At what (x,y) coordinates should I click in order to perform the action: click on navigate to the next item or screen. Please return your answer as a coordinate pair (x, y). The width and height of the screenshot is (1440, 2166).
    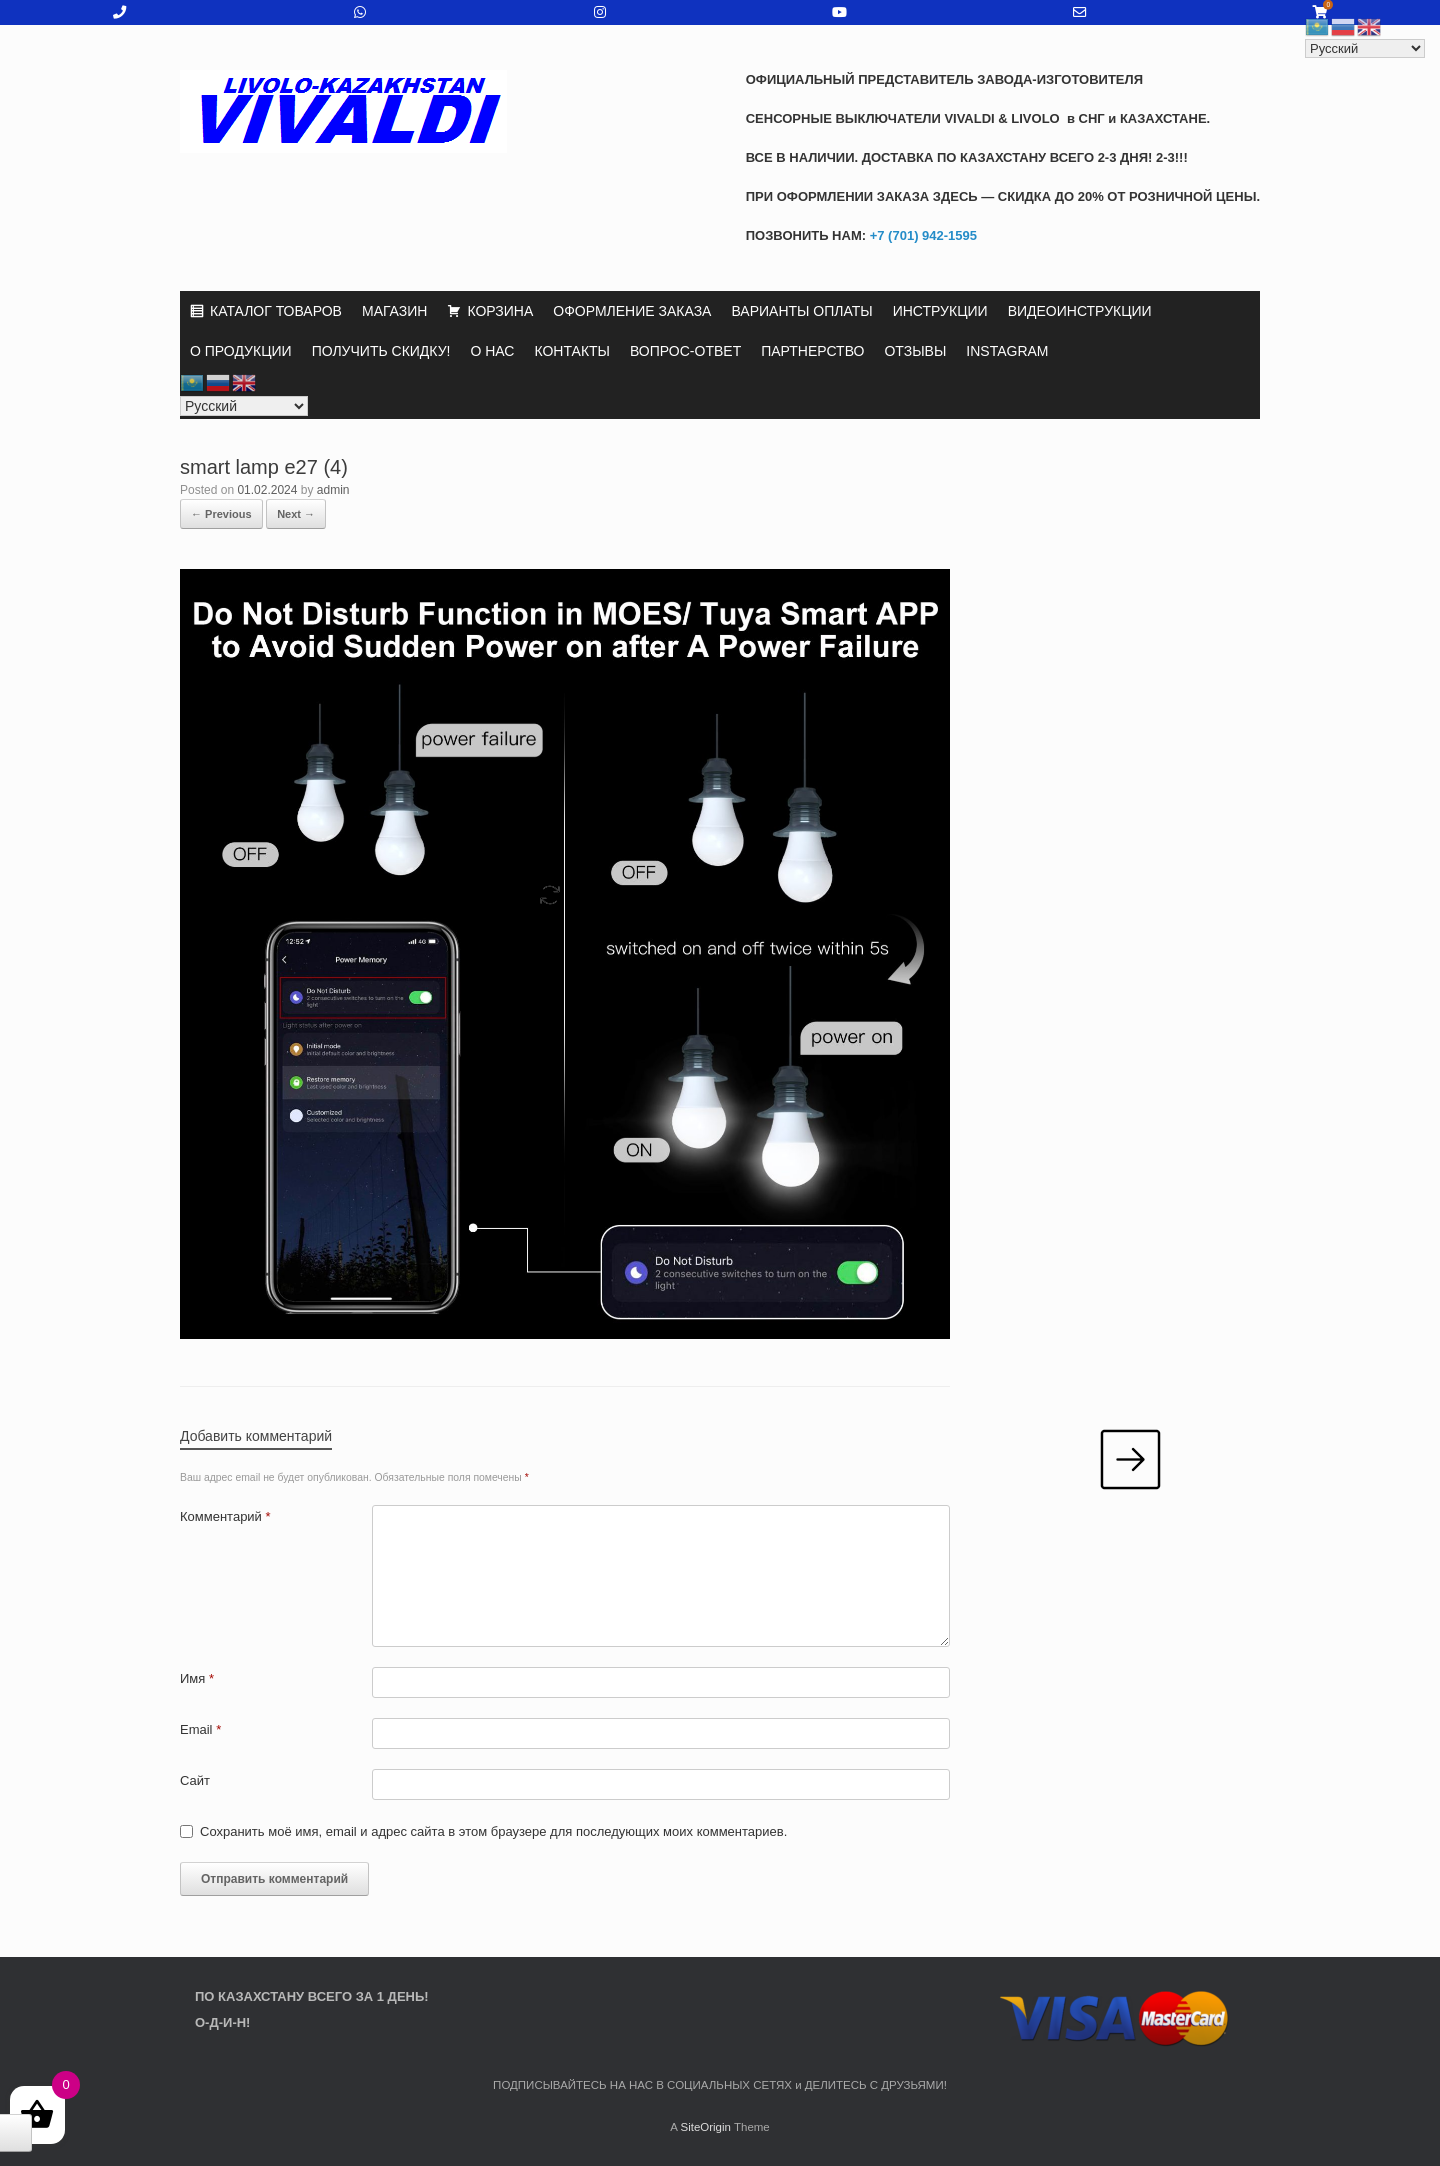
    Looking at the image, I should click on (1130, 1459).